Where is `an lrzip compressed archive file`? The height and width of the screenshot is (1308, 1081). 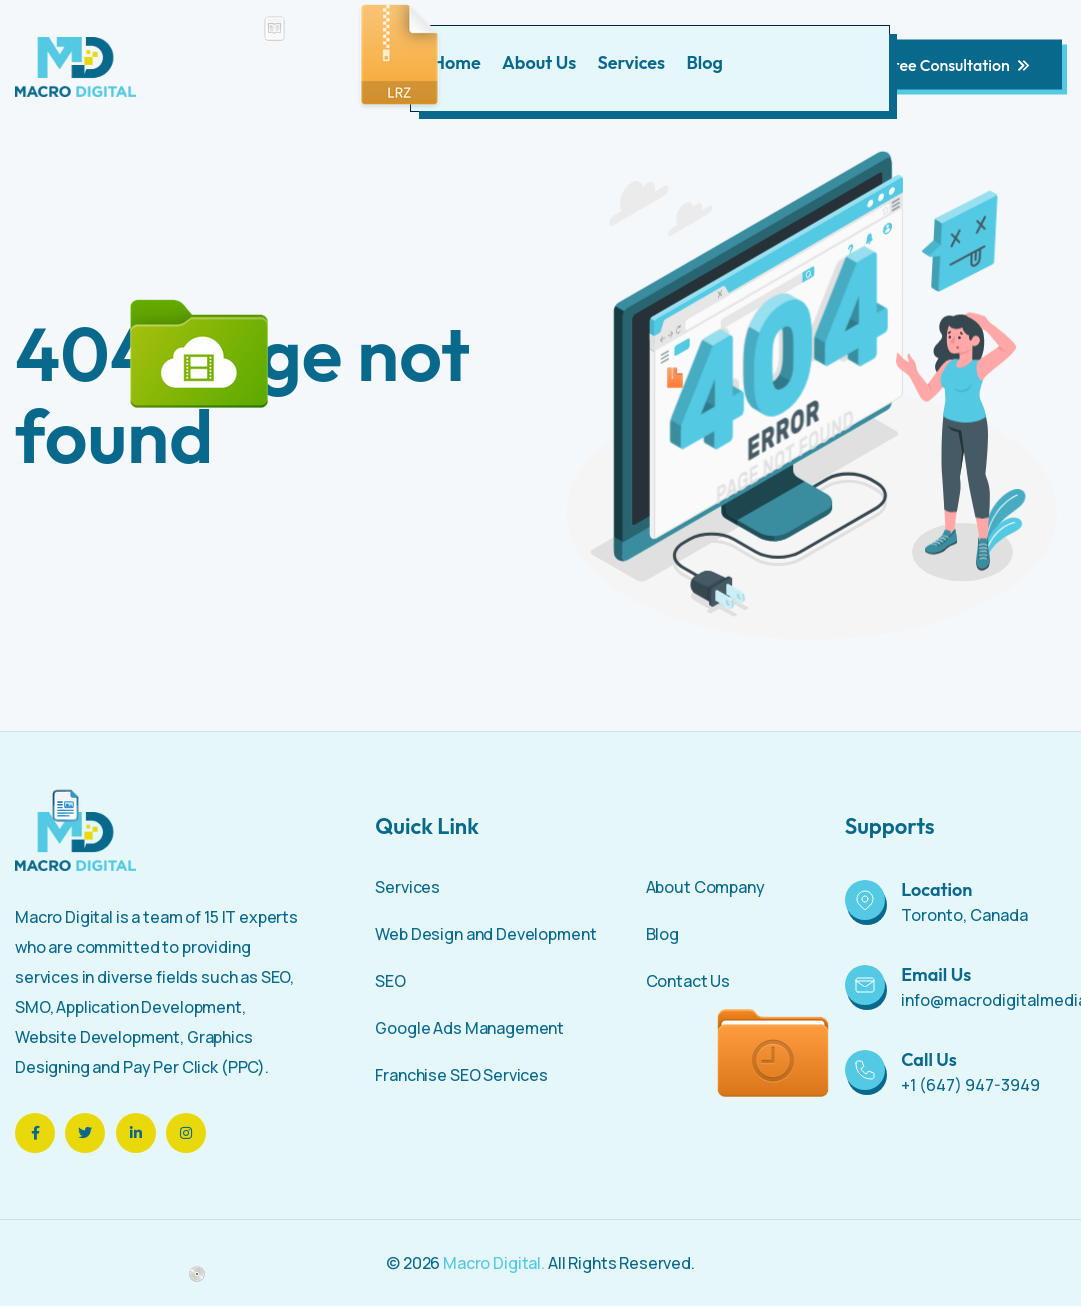
an lrzip compressed archive file is located at coordinates (399, 56).